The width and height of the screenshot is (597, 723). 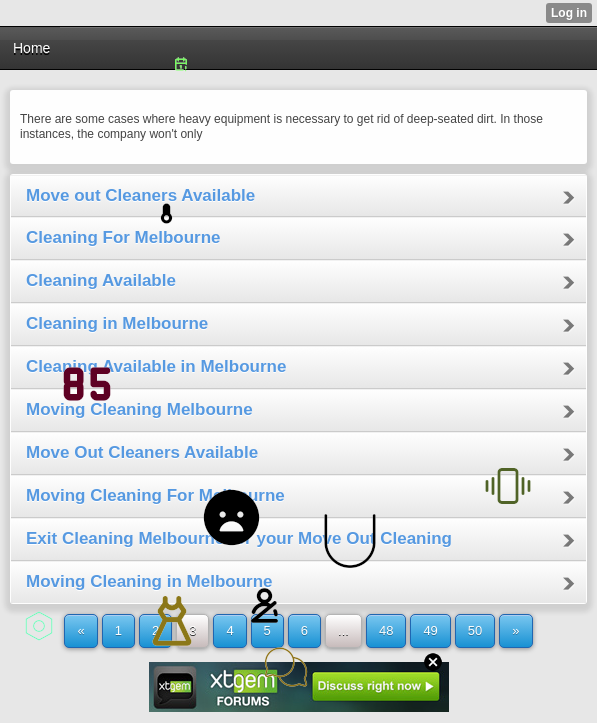 I want to click on fasten seatbelt reminder, so click(x=264, y=605).